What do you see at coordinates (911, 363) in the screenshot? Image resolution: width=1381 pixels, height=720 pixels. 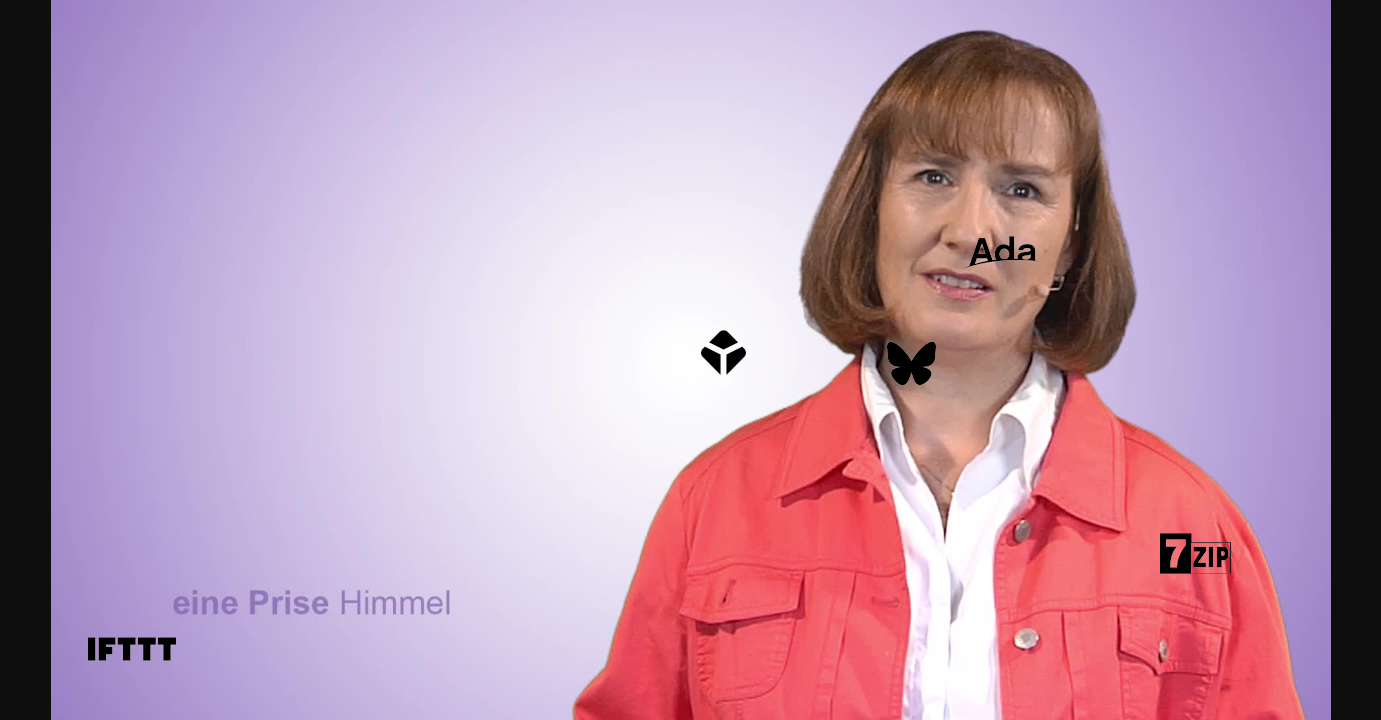 I see `open the Bluesky app` at bounding box center [911, 363].